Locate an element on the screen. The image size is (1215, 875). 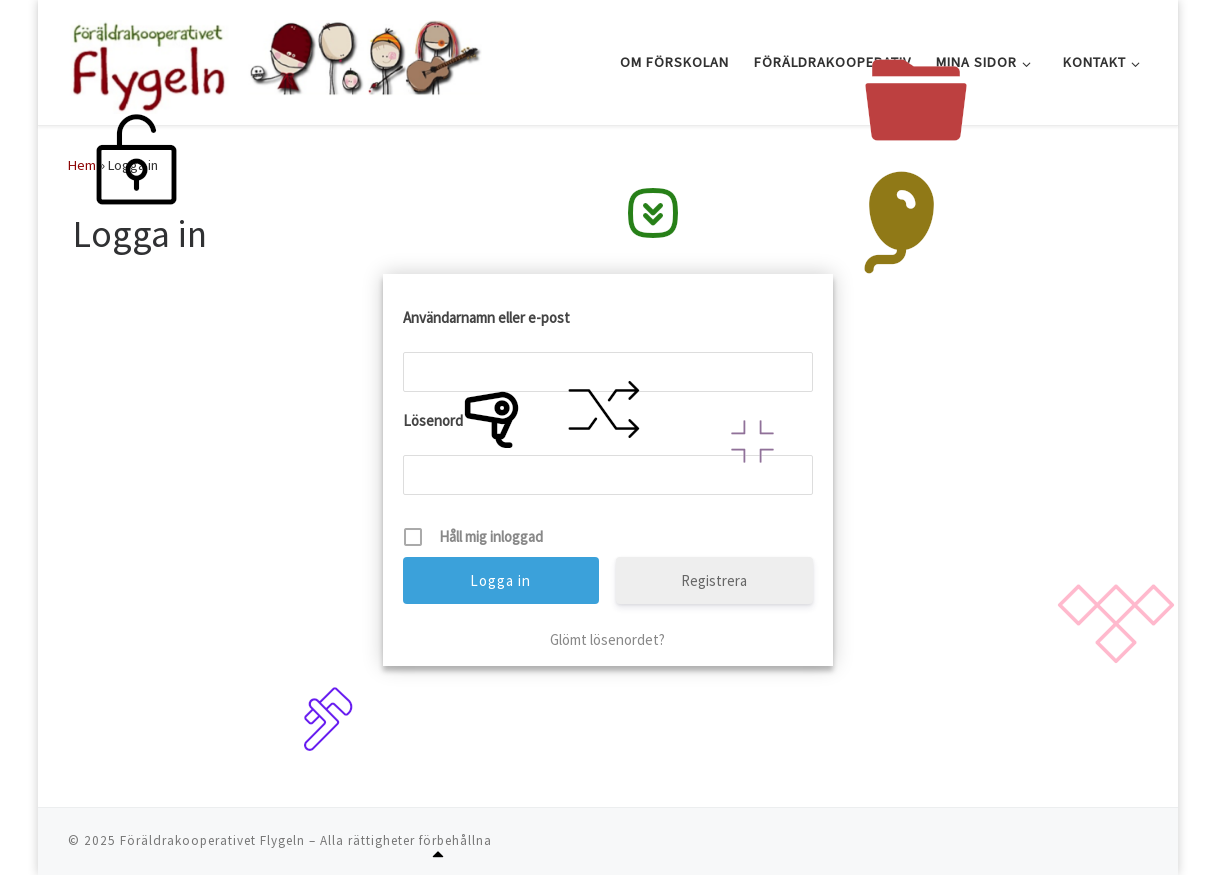
collapse an expanded section is located at coordinates (438, 855).